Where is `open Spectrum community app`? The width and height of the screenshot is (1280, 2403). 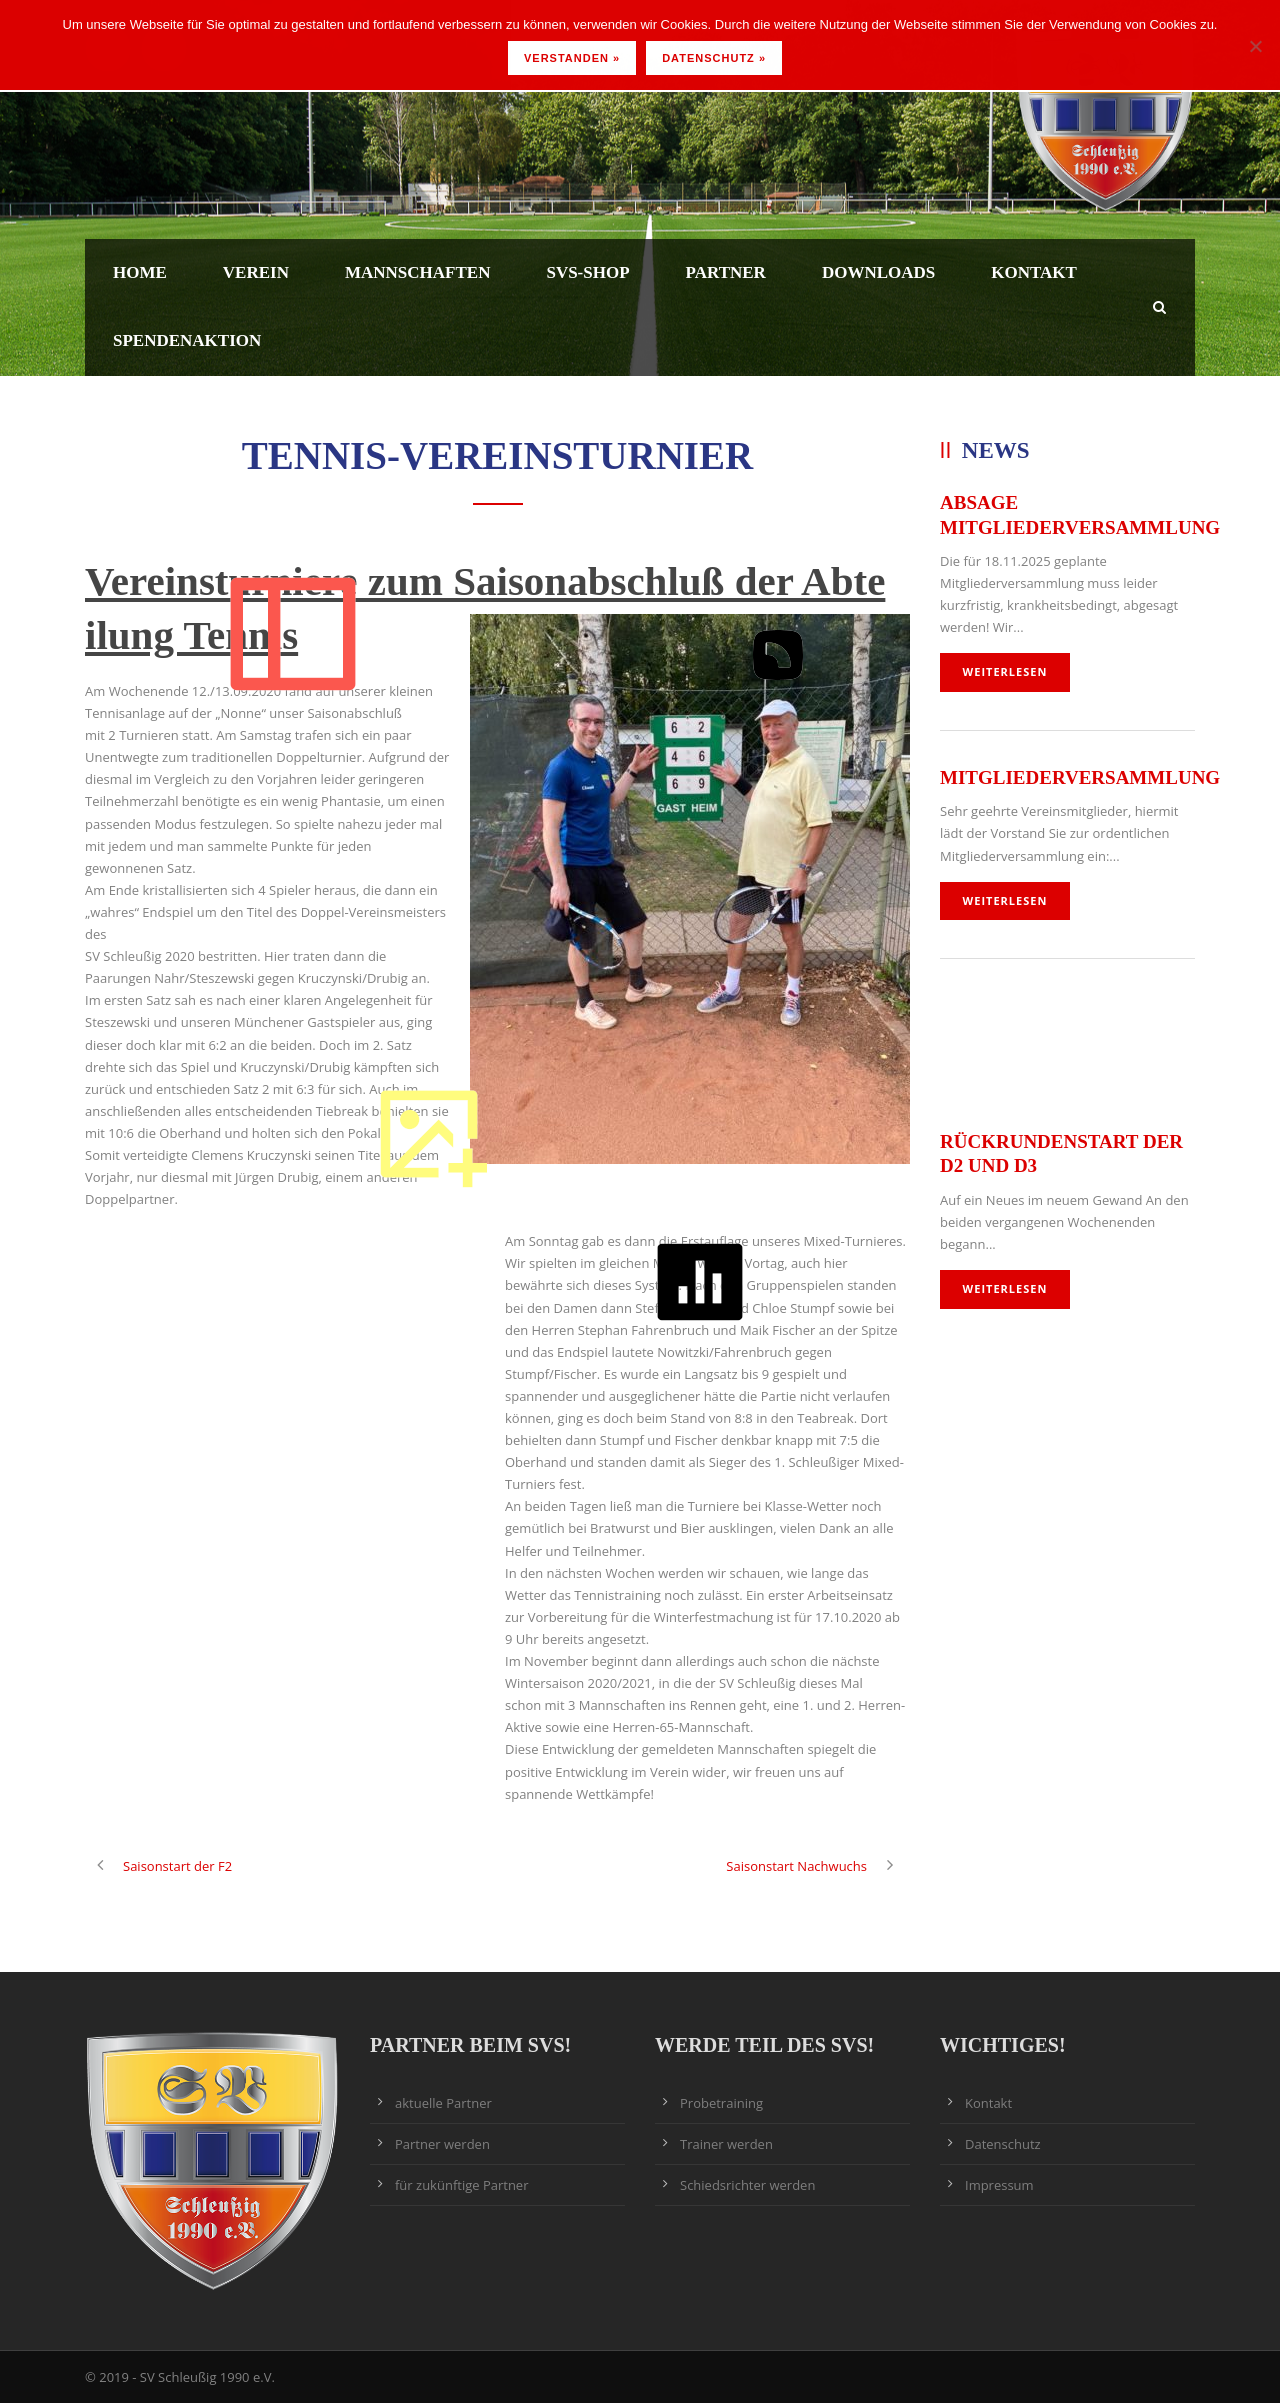
open Spectrum community app is located at coordinates (778, 655).